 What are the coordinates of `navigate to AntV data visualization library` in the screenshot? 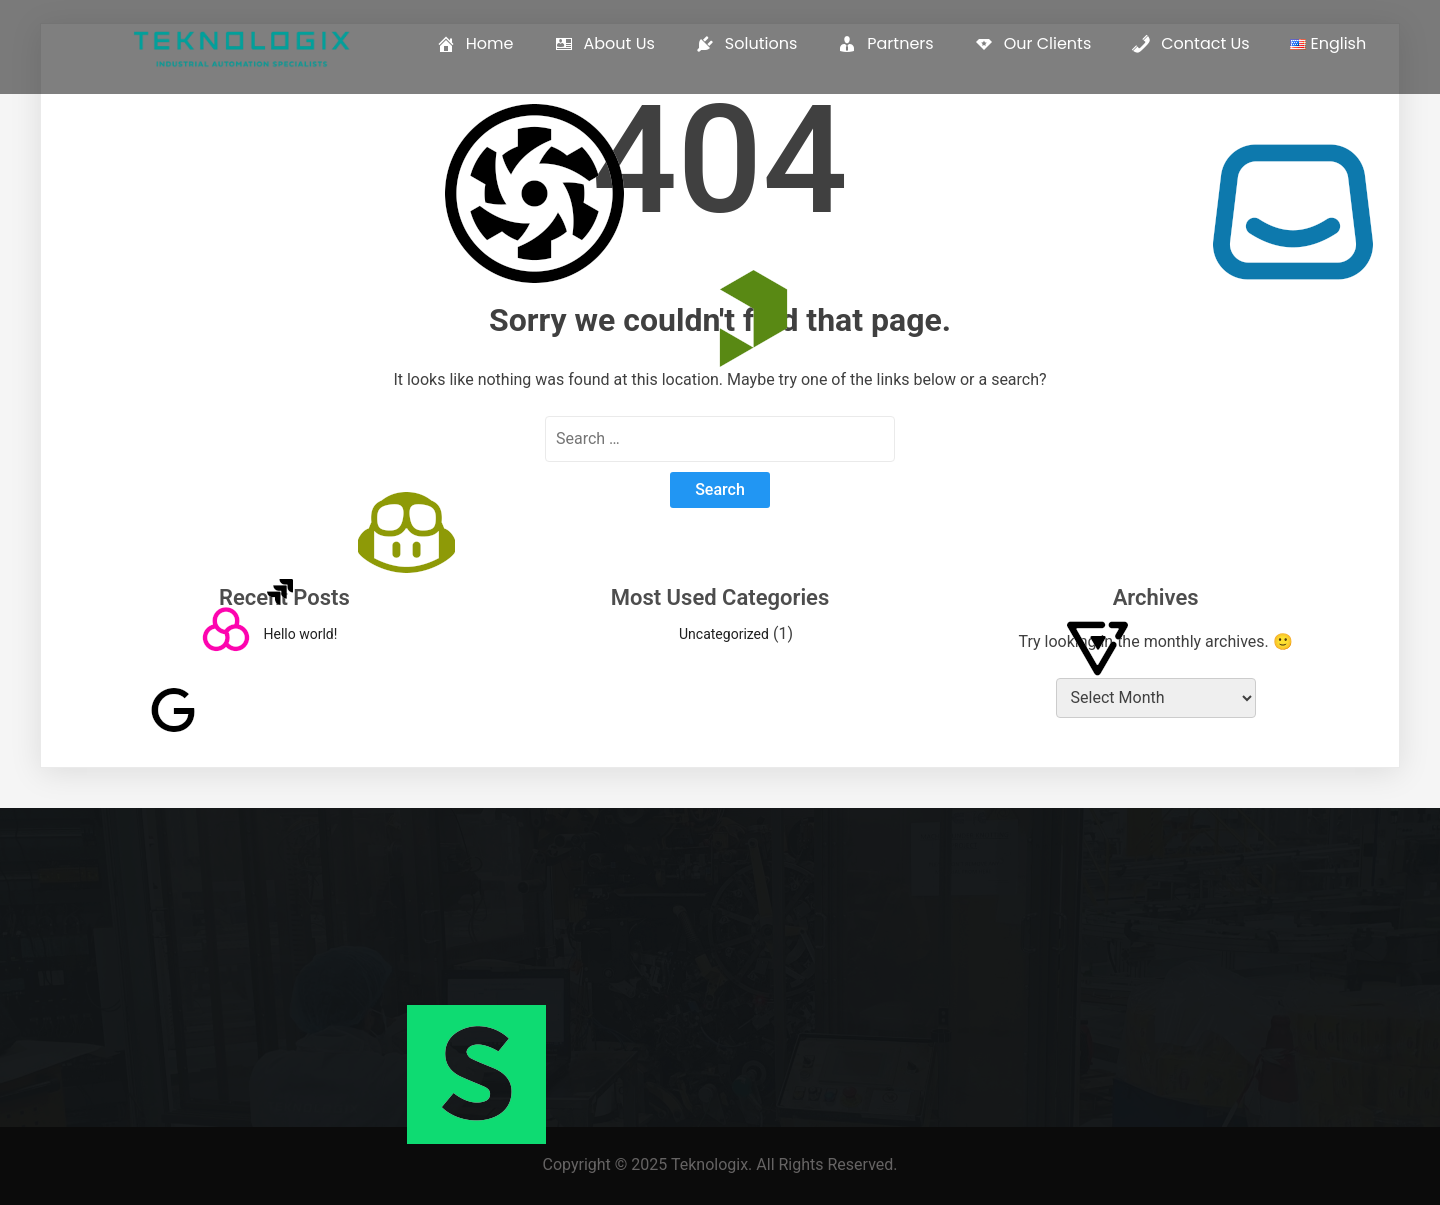 It's located at (1097, 648).